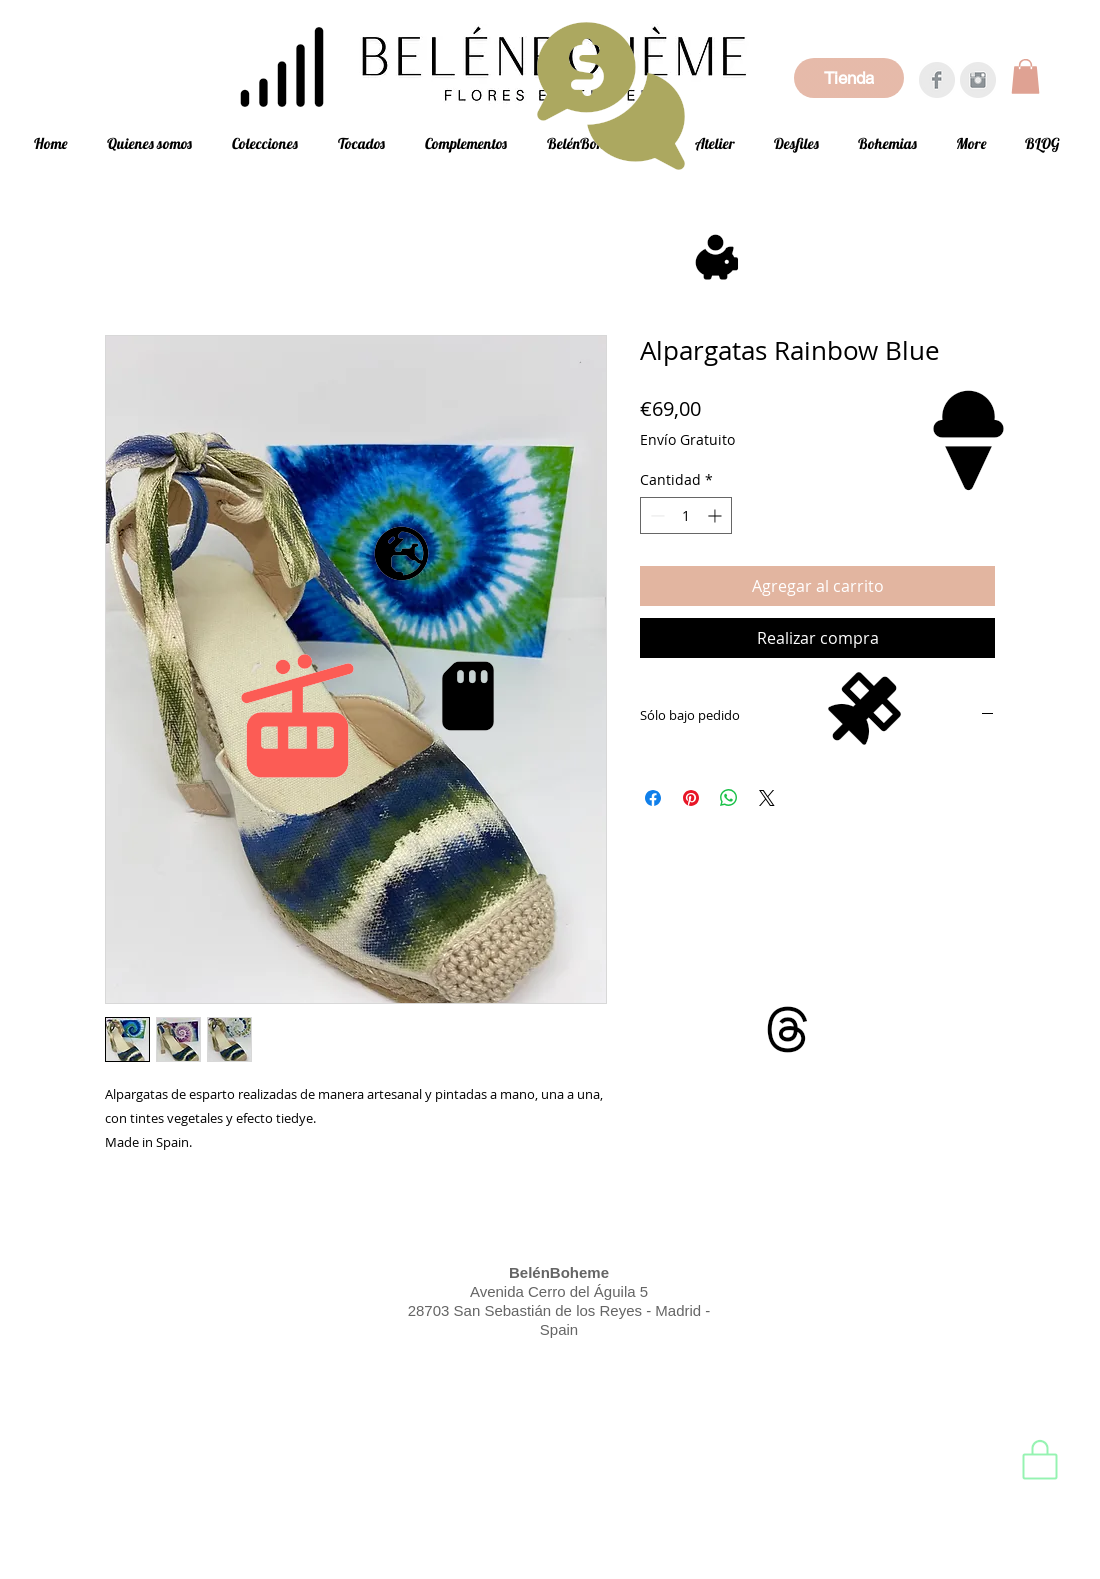  Describe the element at coordinates (282, 67) in the screenshot. I see `indicates cellular or network signal strength` at that location.